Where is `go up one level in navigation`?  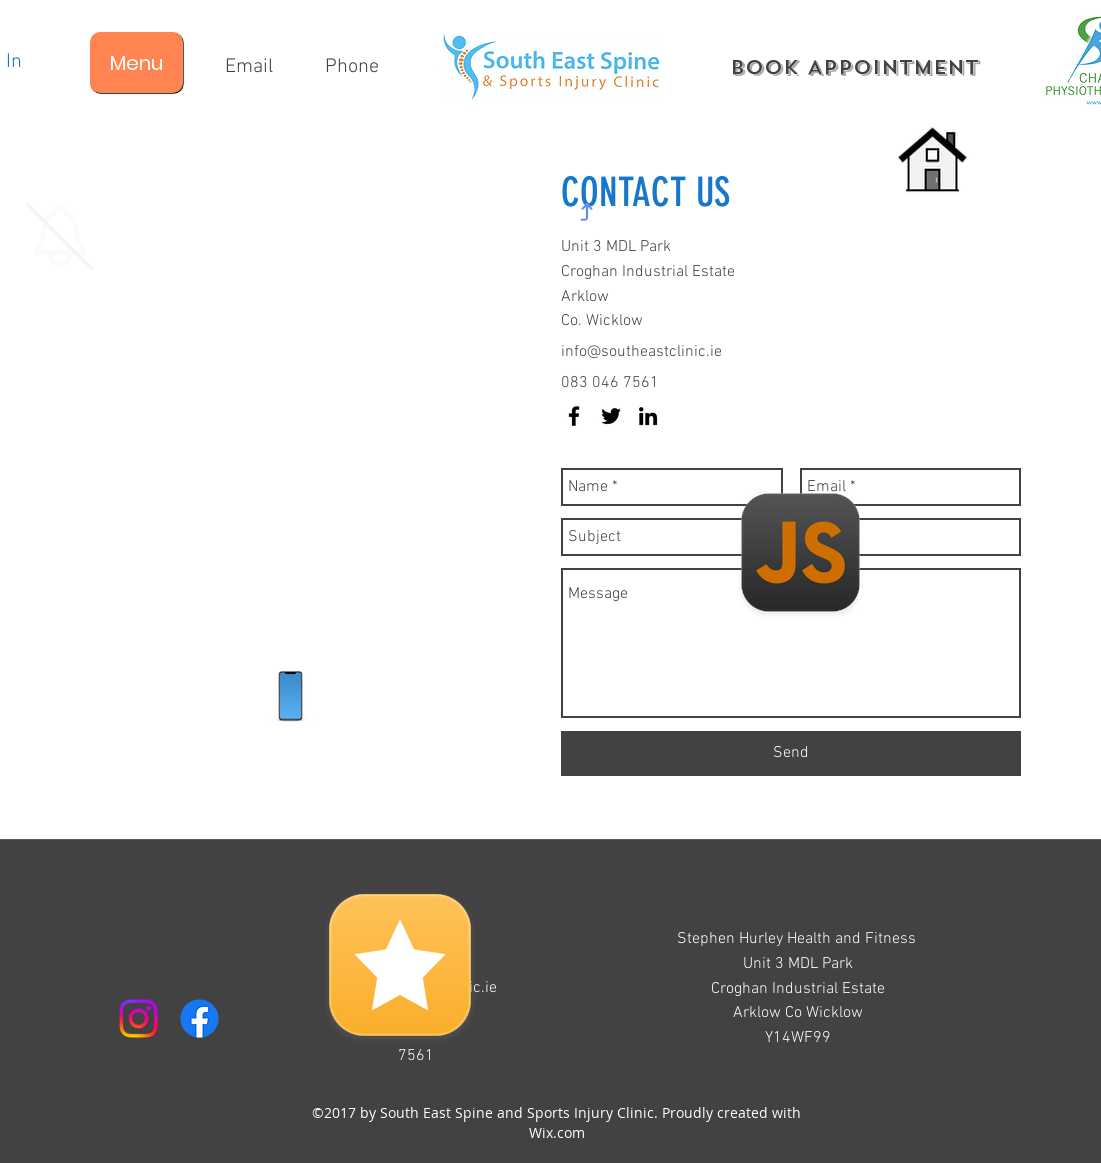 go up one level in navigation is located at coordinates (587, 212).